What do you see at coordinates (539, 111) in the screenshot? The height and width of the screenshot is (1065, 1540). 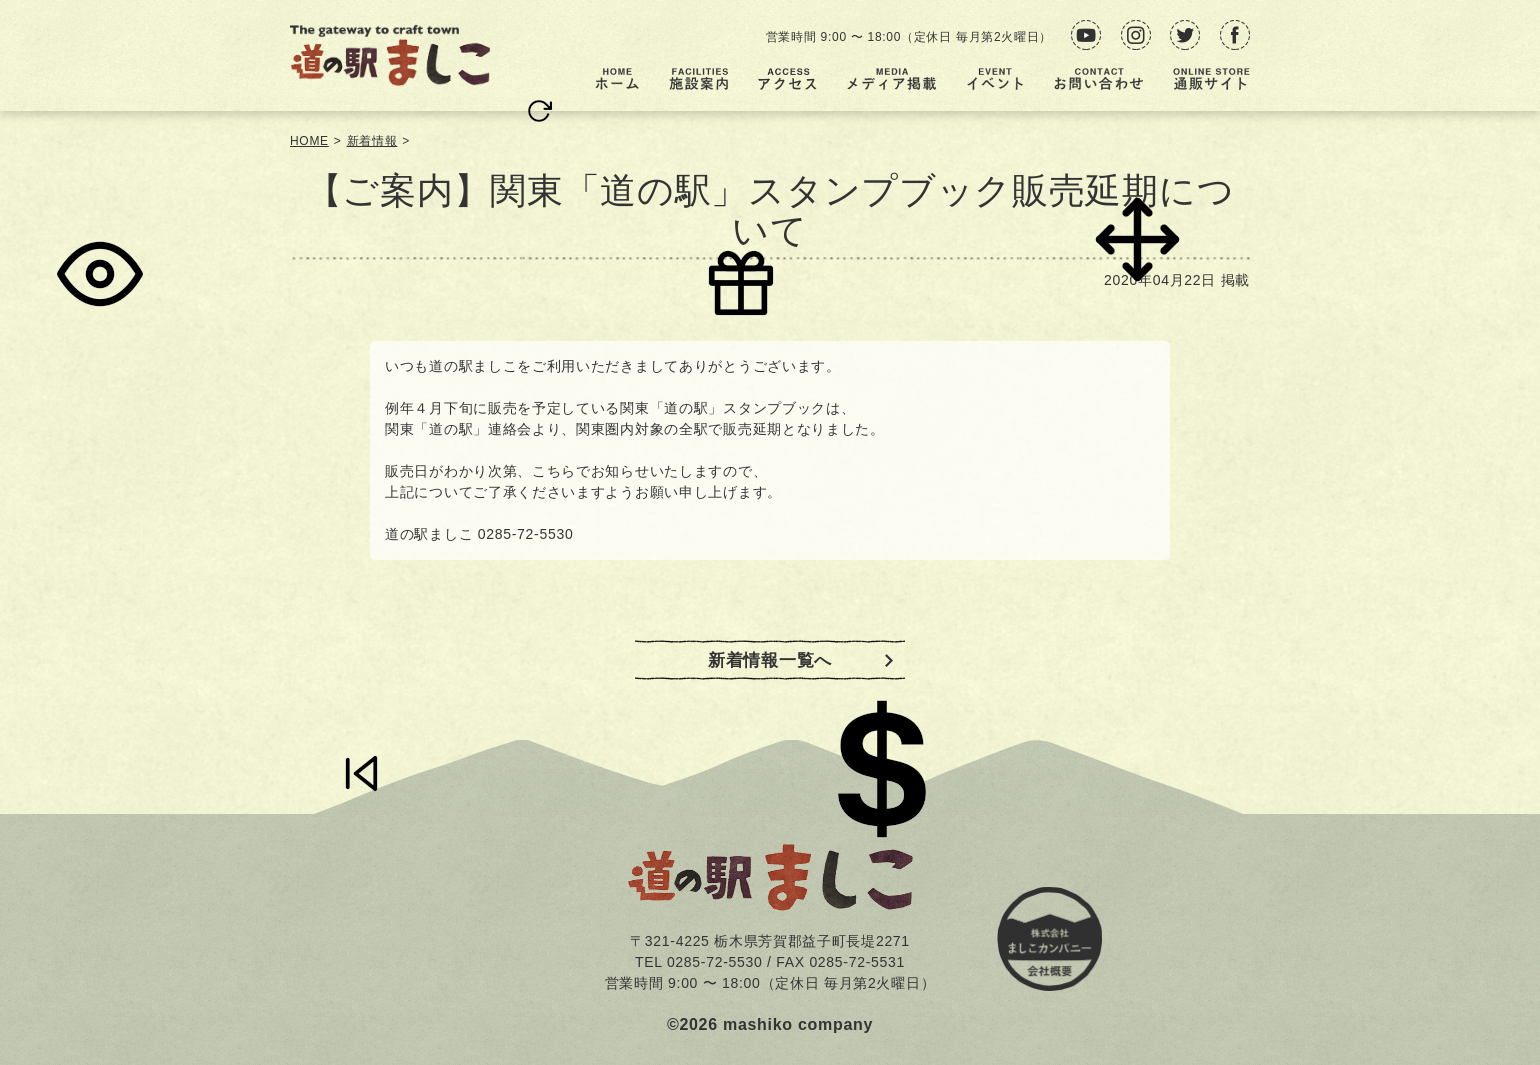 I see `redo or repeat the last action` at bounding box center [539, 111].